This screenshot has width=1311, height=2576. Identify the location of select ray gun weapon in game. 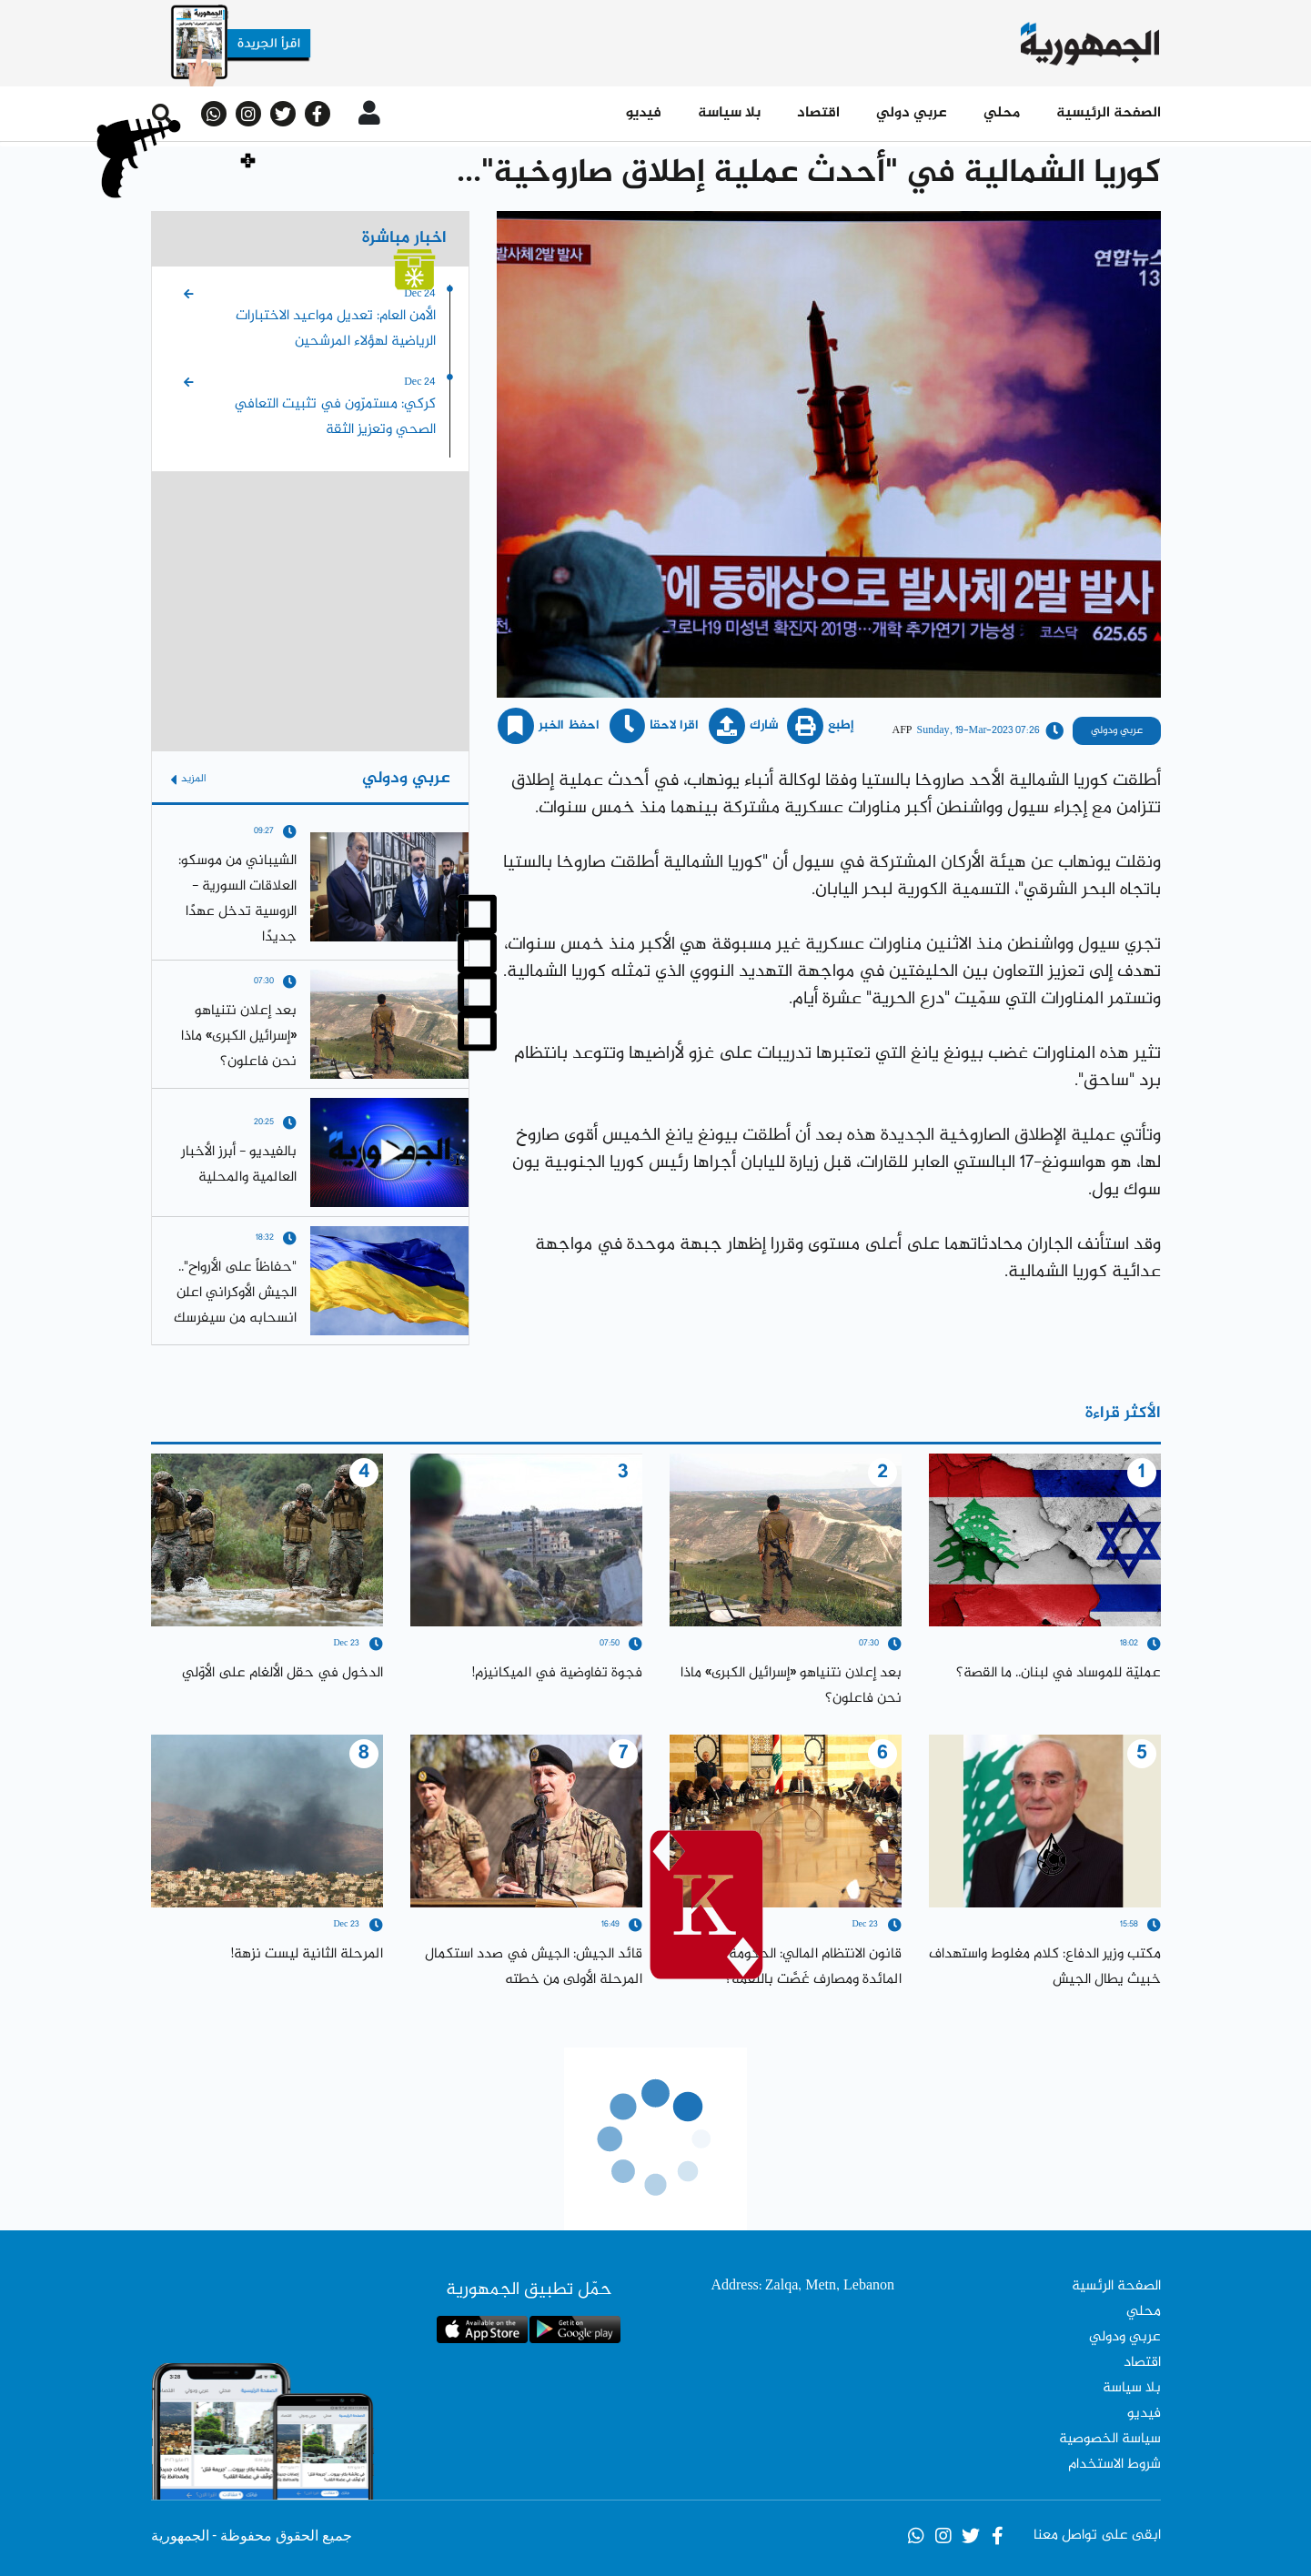
(138, 156).